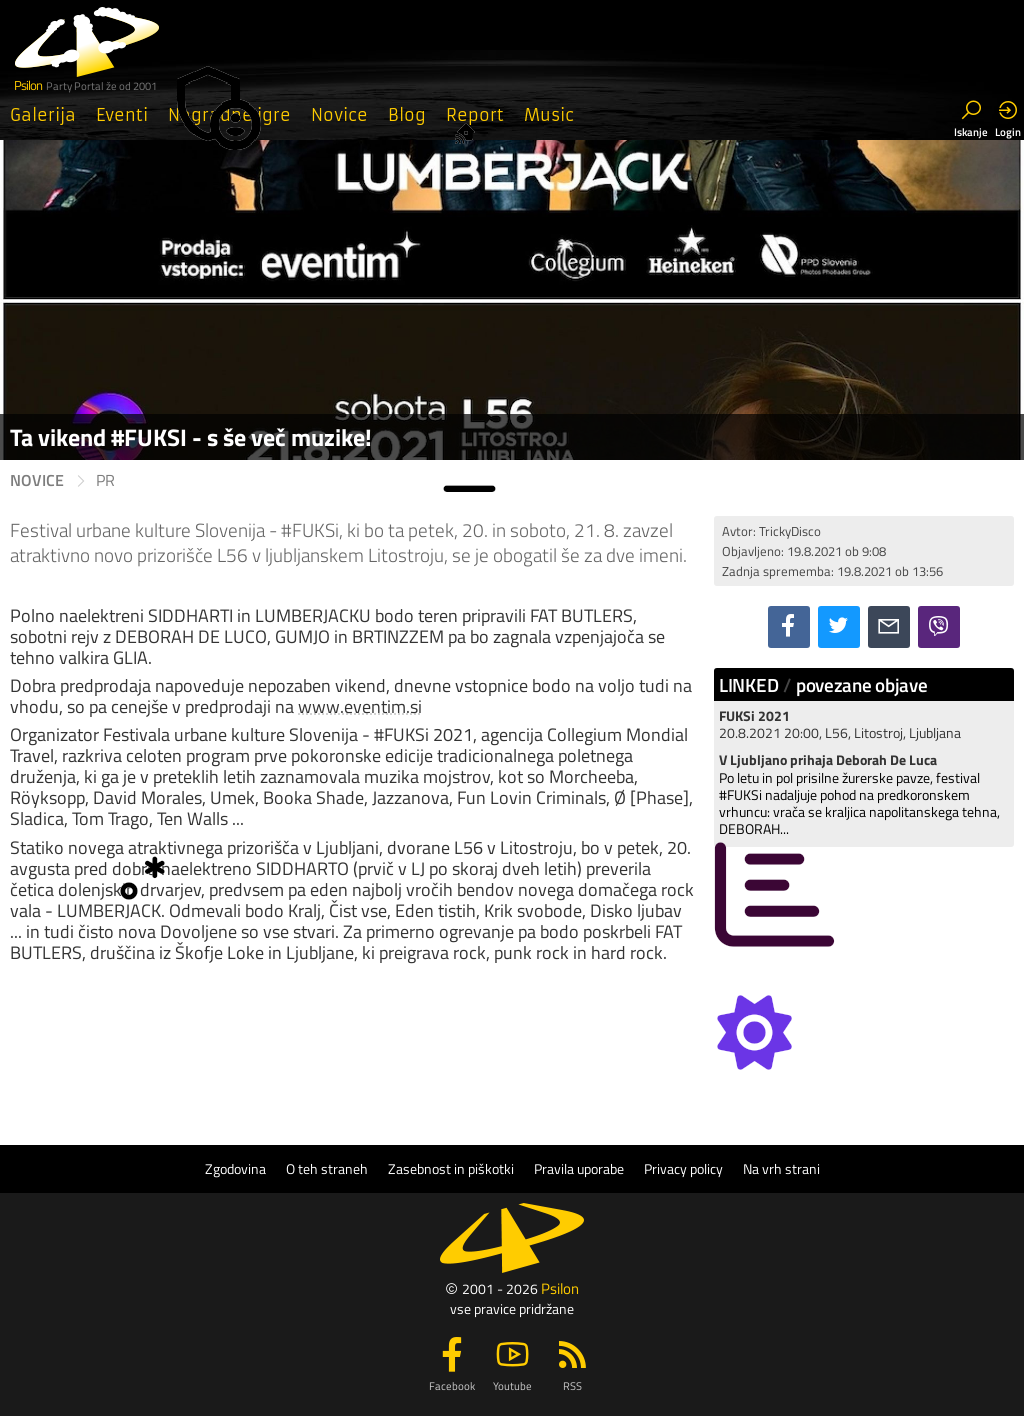 This screenshot has height=1416, width=1024. What do you see at coordinates (774, 894) in the screenshot?
I see `view analytics or statistics` at bounding box center [774, 894].